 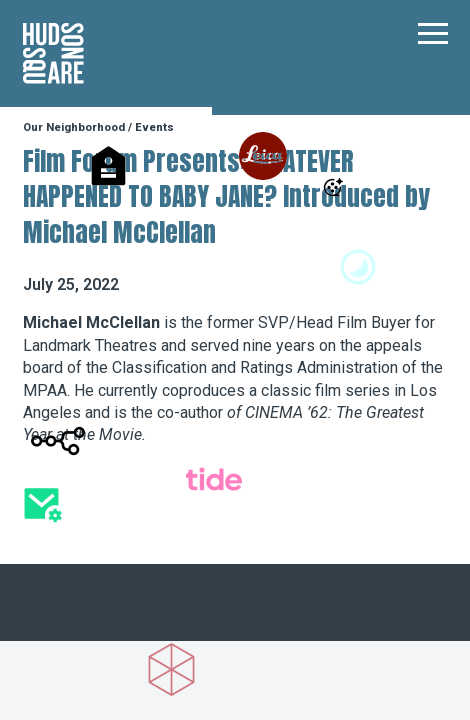 What do you see at coordinates (41, 503) in the screenshot?
I see `access email settings` at bounding box center [41, 503].